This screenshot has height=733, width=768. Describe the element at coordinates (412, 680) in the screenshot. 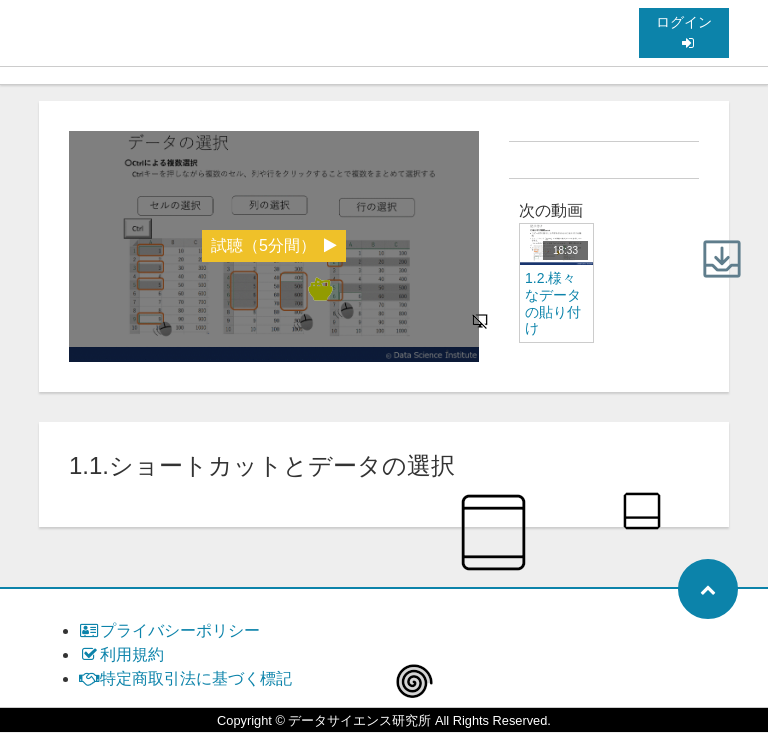

I see `indicates loading or processing in progress` at that location.